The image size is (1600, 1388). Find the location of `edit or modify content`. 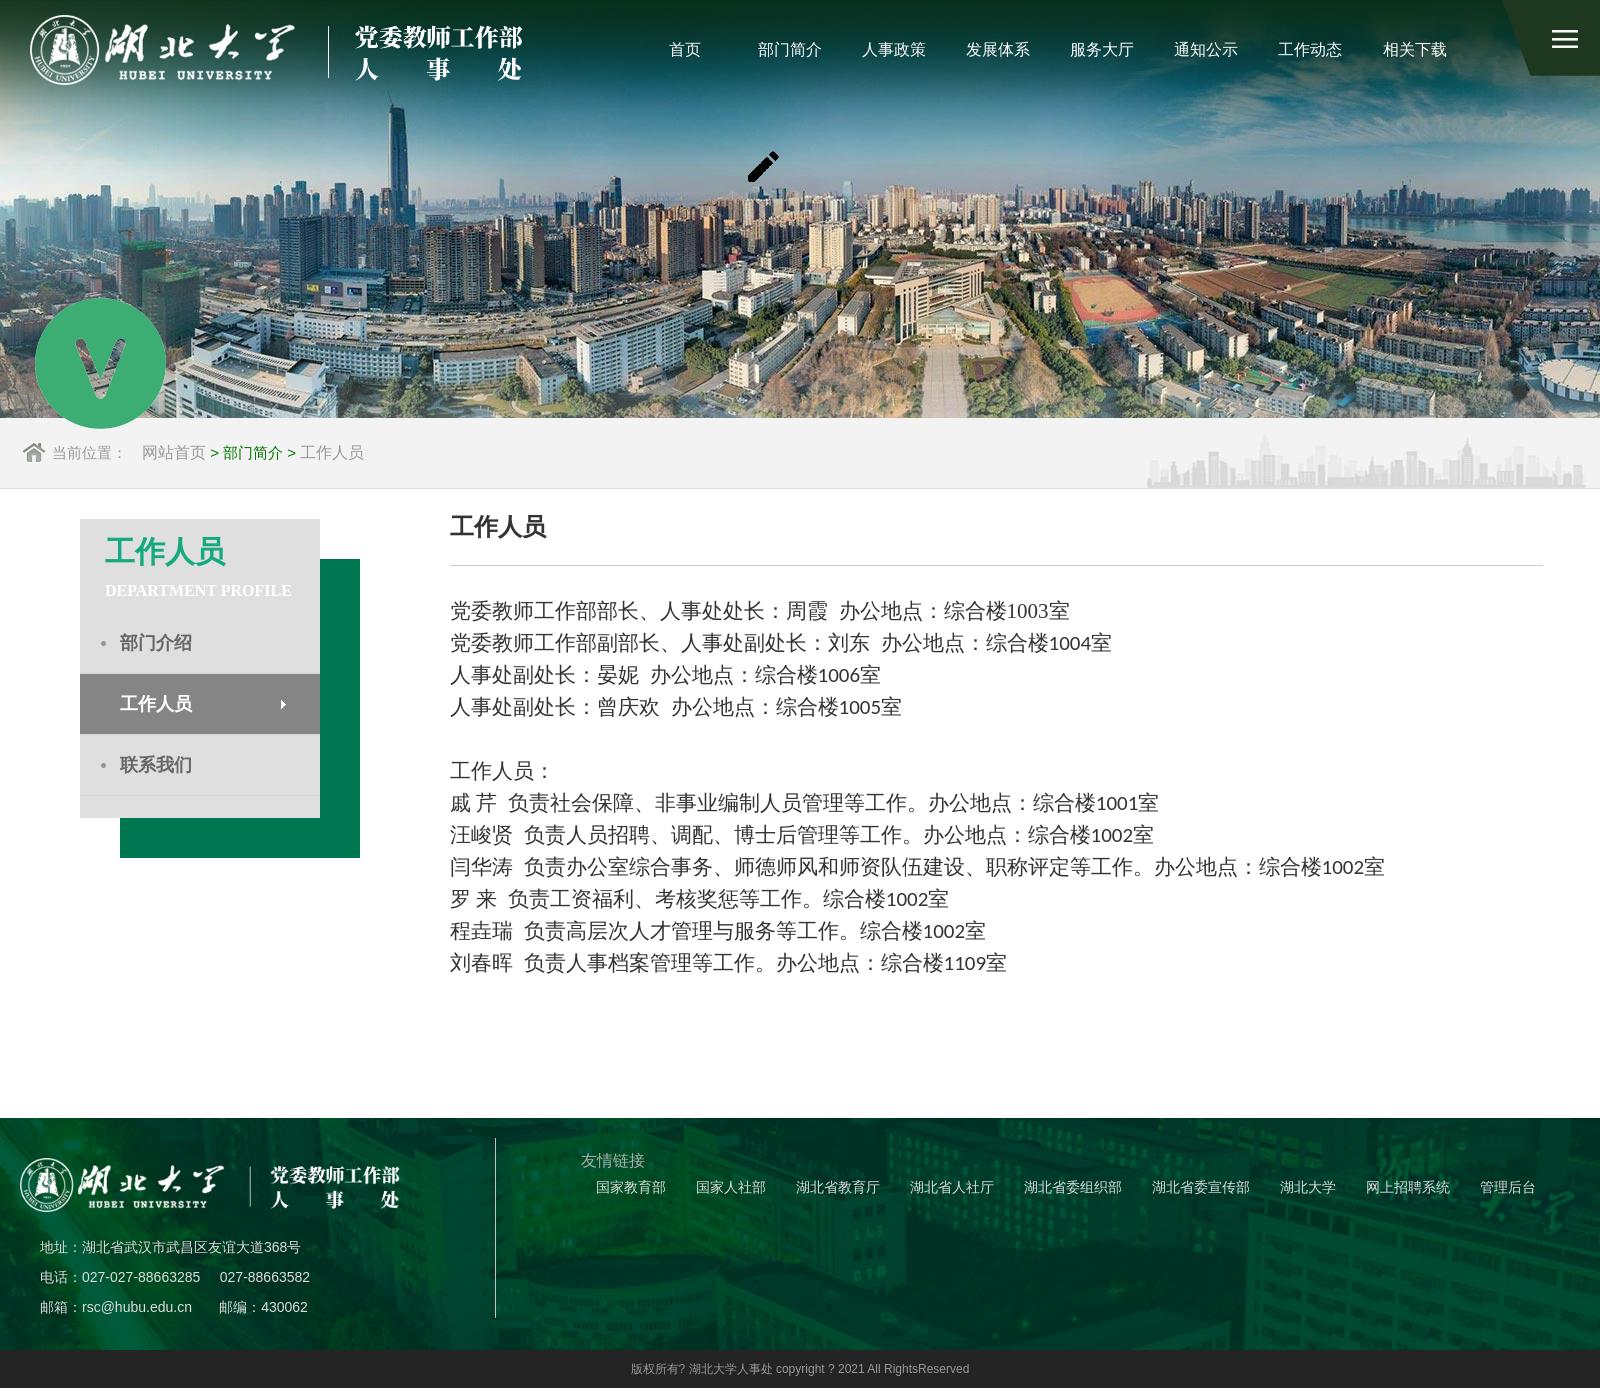

edit or modify content is located at coordinates (763, 166).